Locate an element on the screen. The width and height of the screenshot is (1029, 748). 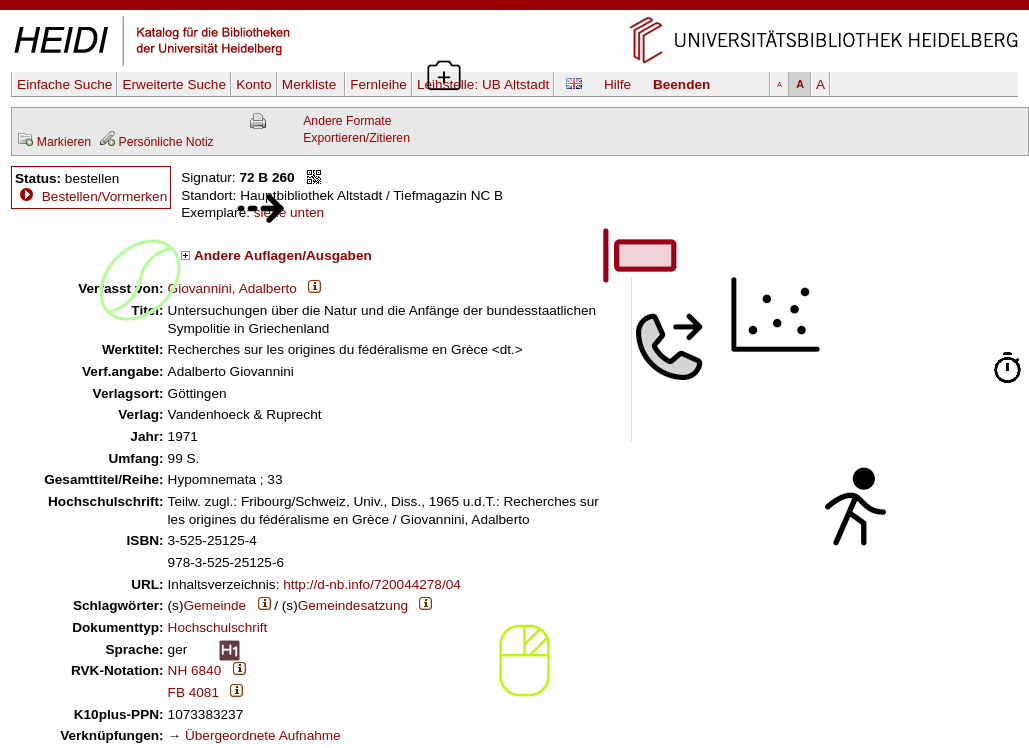
right-click action indicator is located at coordinates (524, 660).